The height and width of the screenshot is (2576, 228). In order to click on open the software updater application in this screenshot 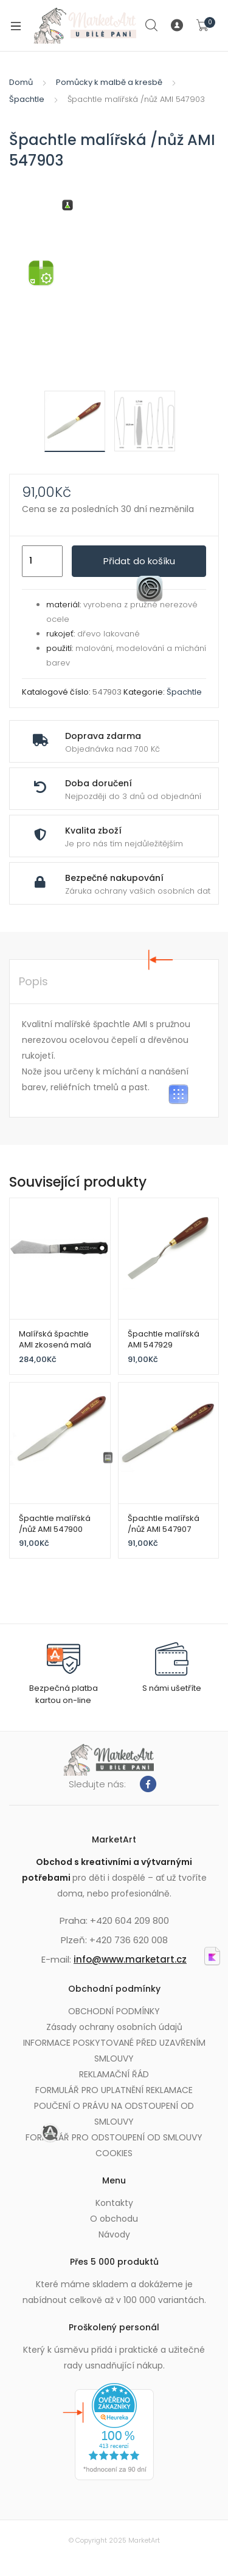, I will do `click(50, 2133)`.